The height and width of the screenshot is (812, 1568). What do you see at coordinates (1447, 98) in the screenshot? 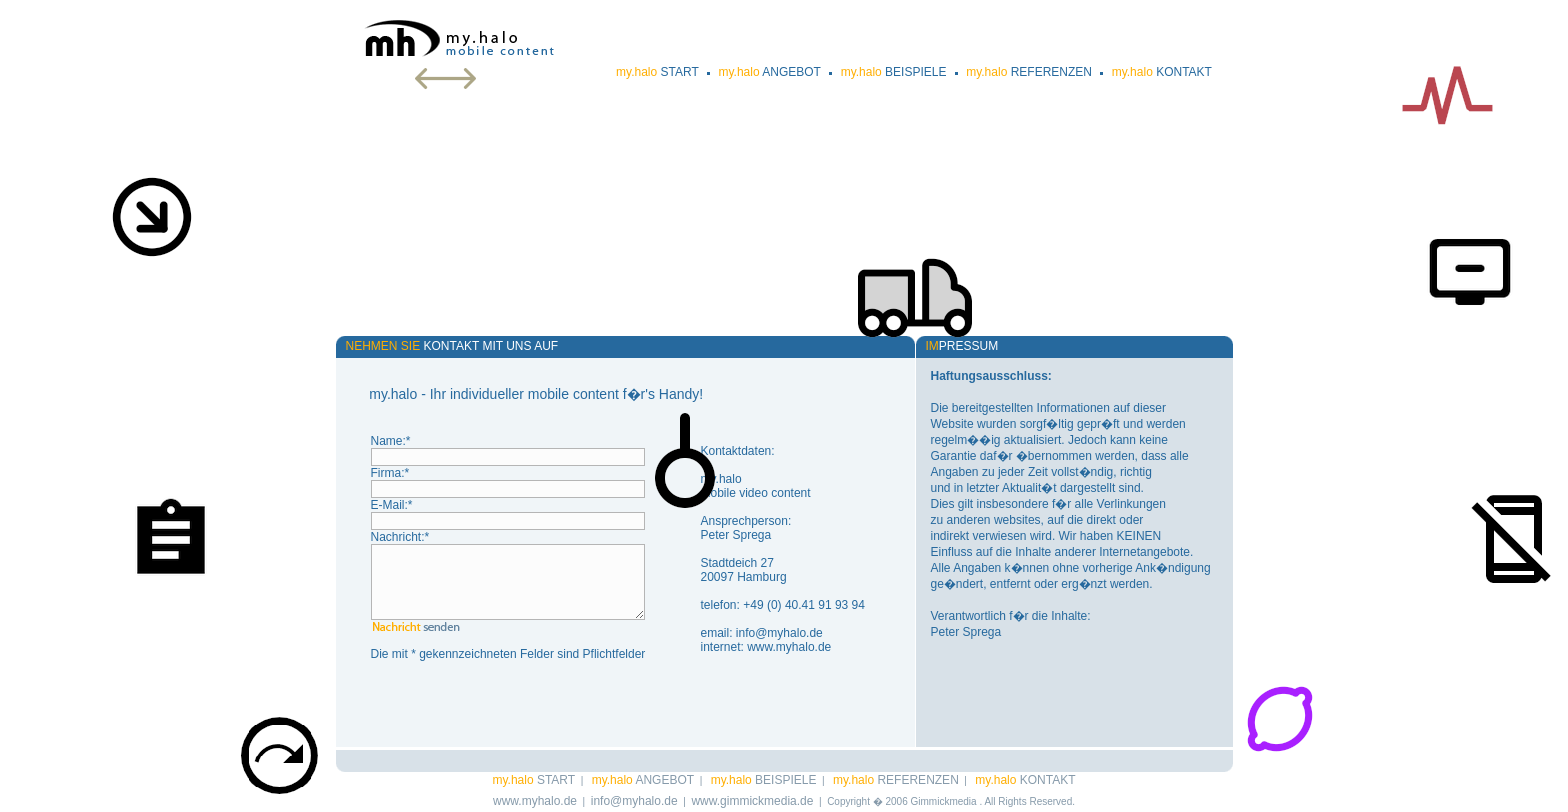
I see `view activity or system pulse` at bounding box center [1447, 98].